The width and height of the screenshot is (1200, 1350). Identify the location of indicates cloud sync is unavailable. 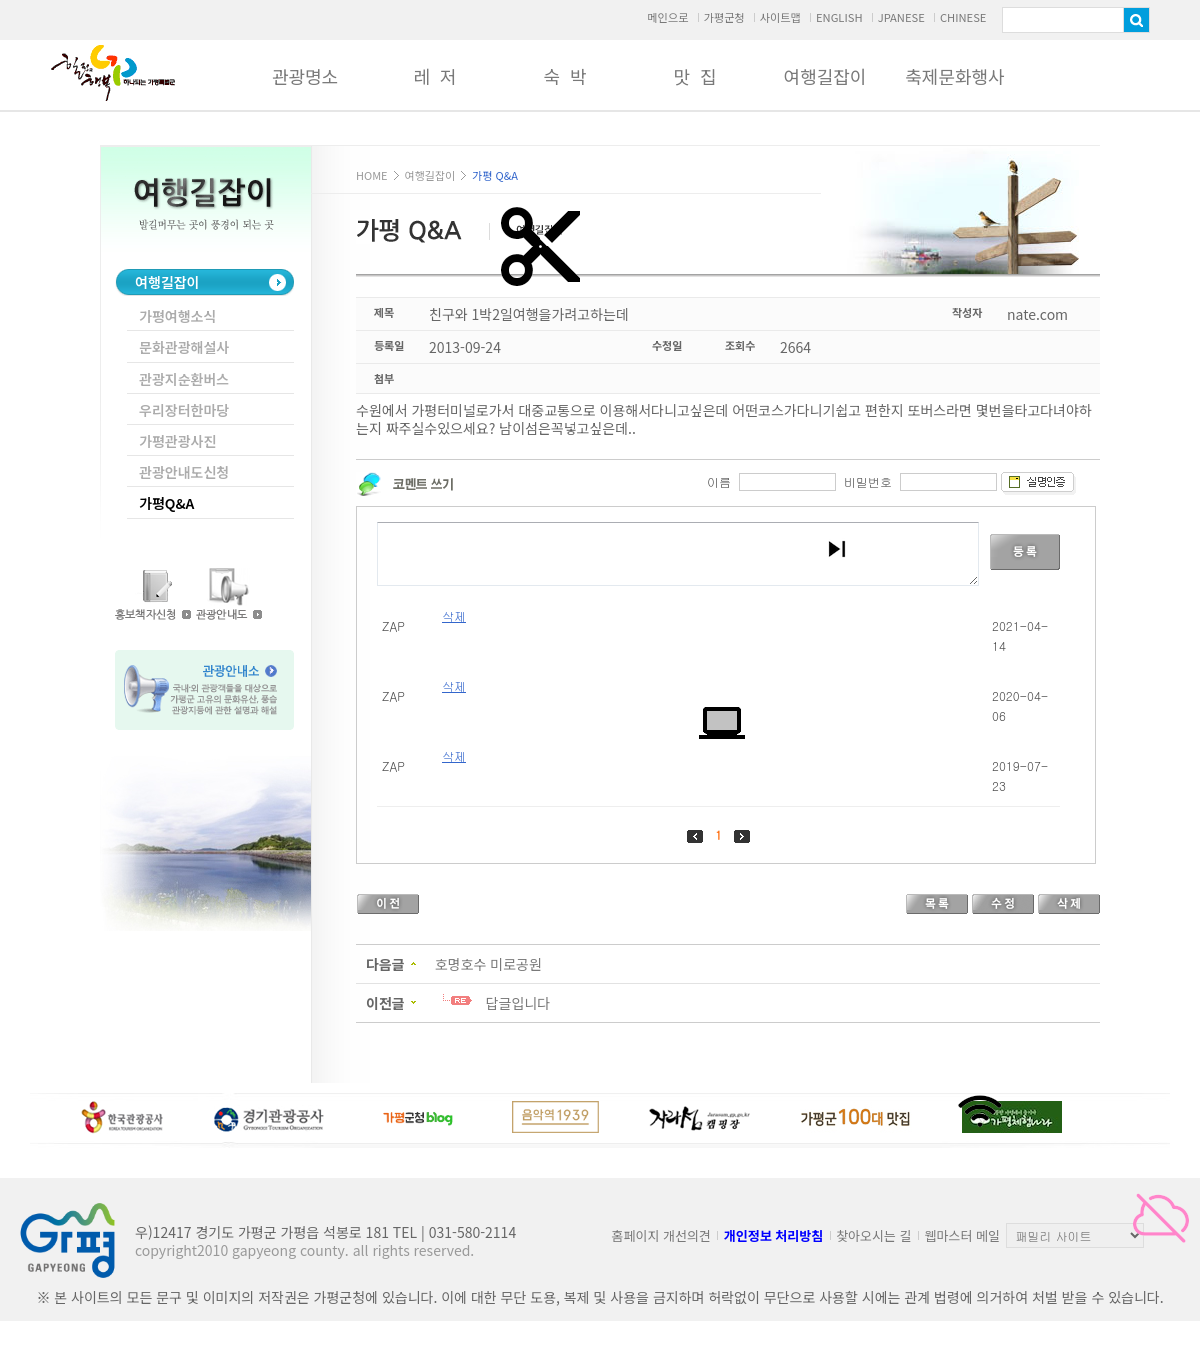
(1161, 1217).